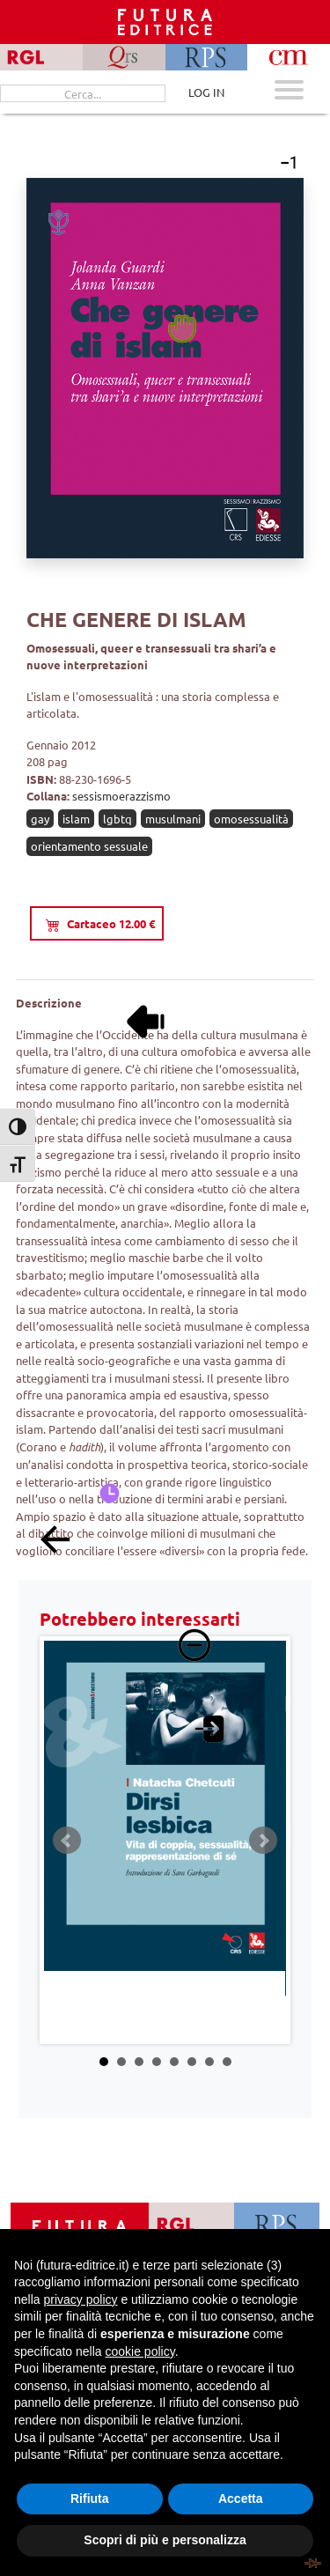 The height and width of the screenshot is (2576, 330). I want to click on decrease exposure by one stop, so click(289, 163).